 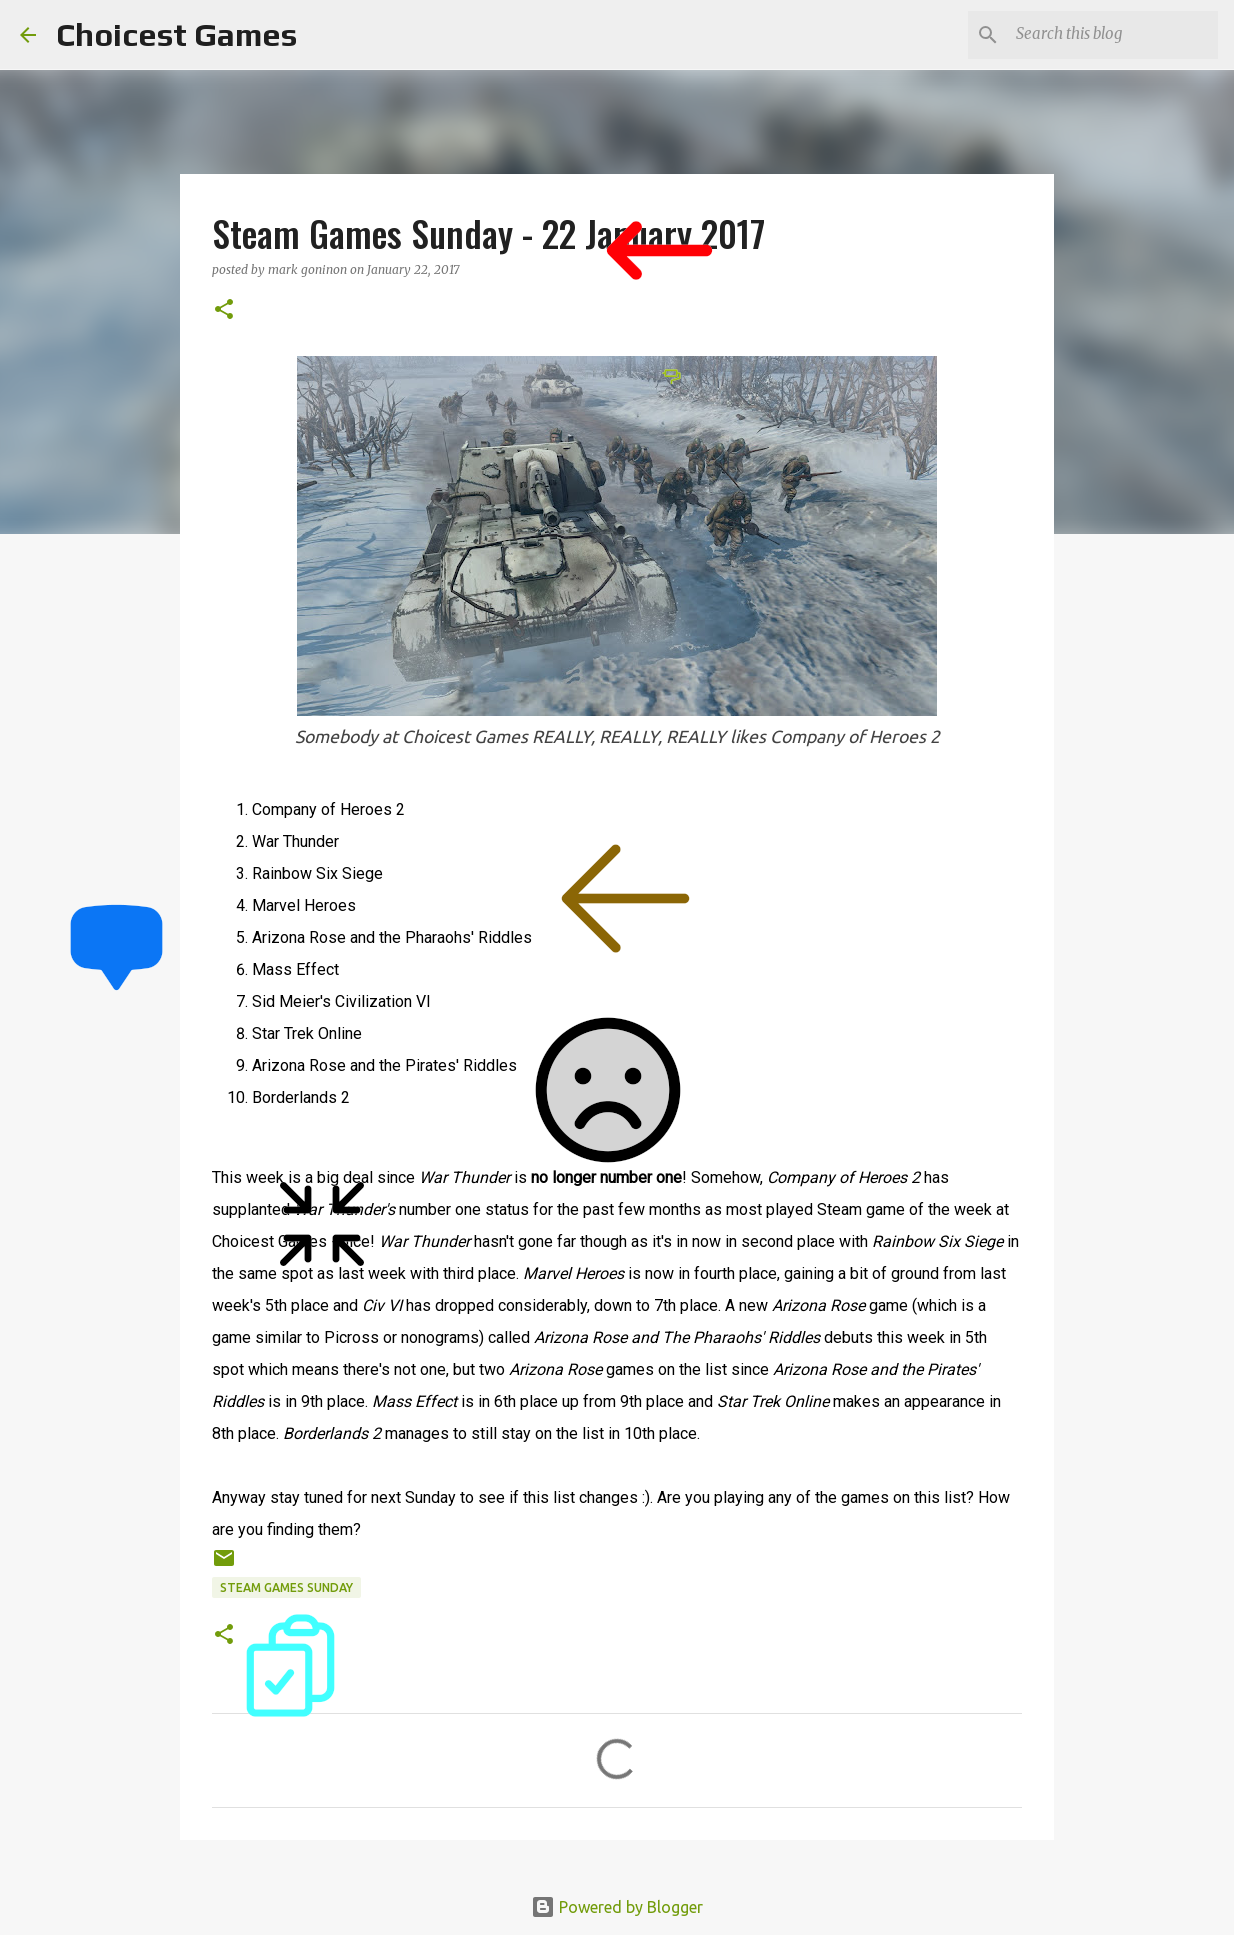 I want to click on go back to the previous page, so click(x=659, y=250).